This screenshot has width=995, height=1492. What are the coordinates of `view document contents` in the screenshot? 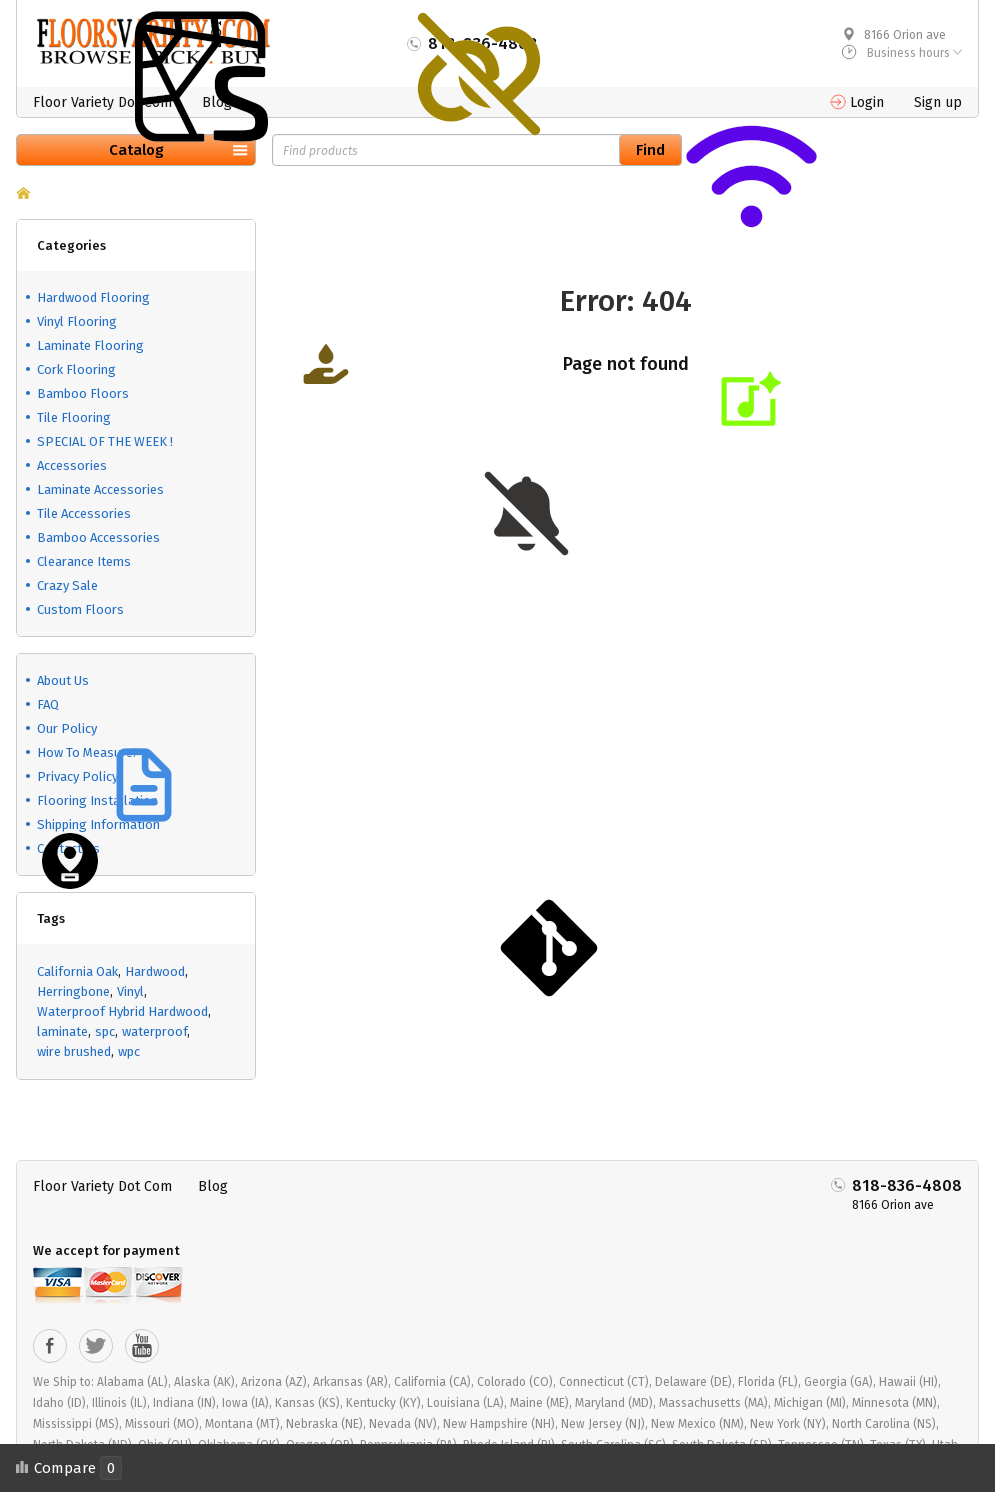 It's located at (144, 785).